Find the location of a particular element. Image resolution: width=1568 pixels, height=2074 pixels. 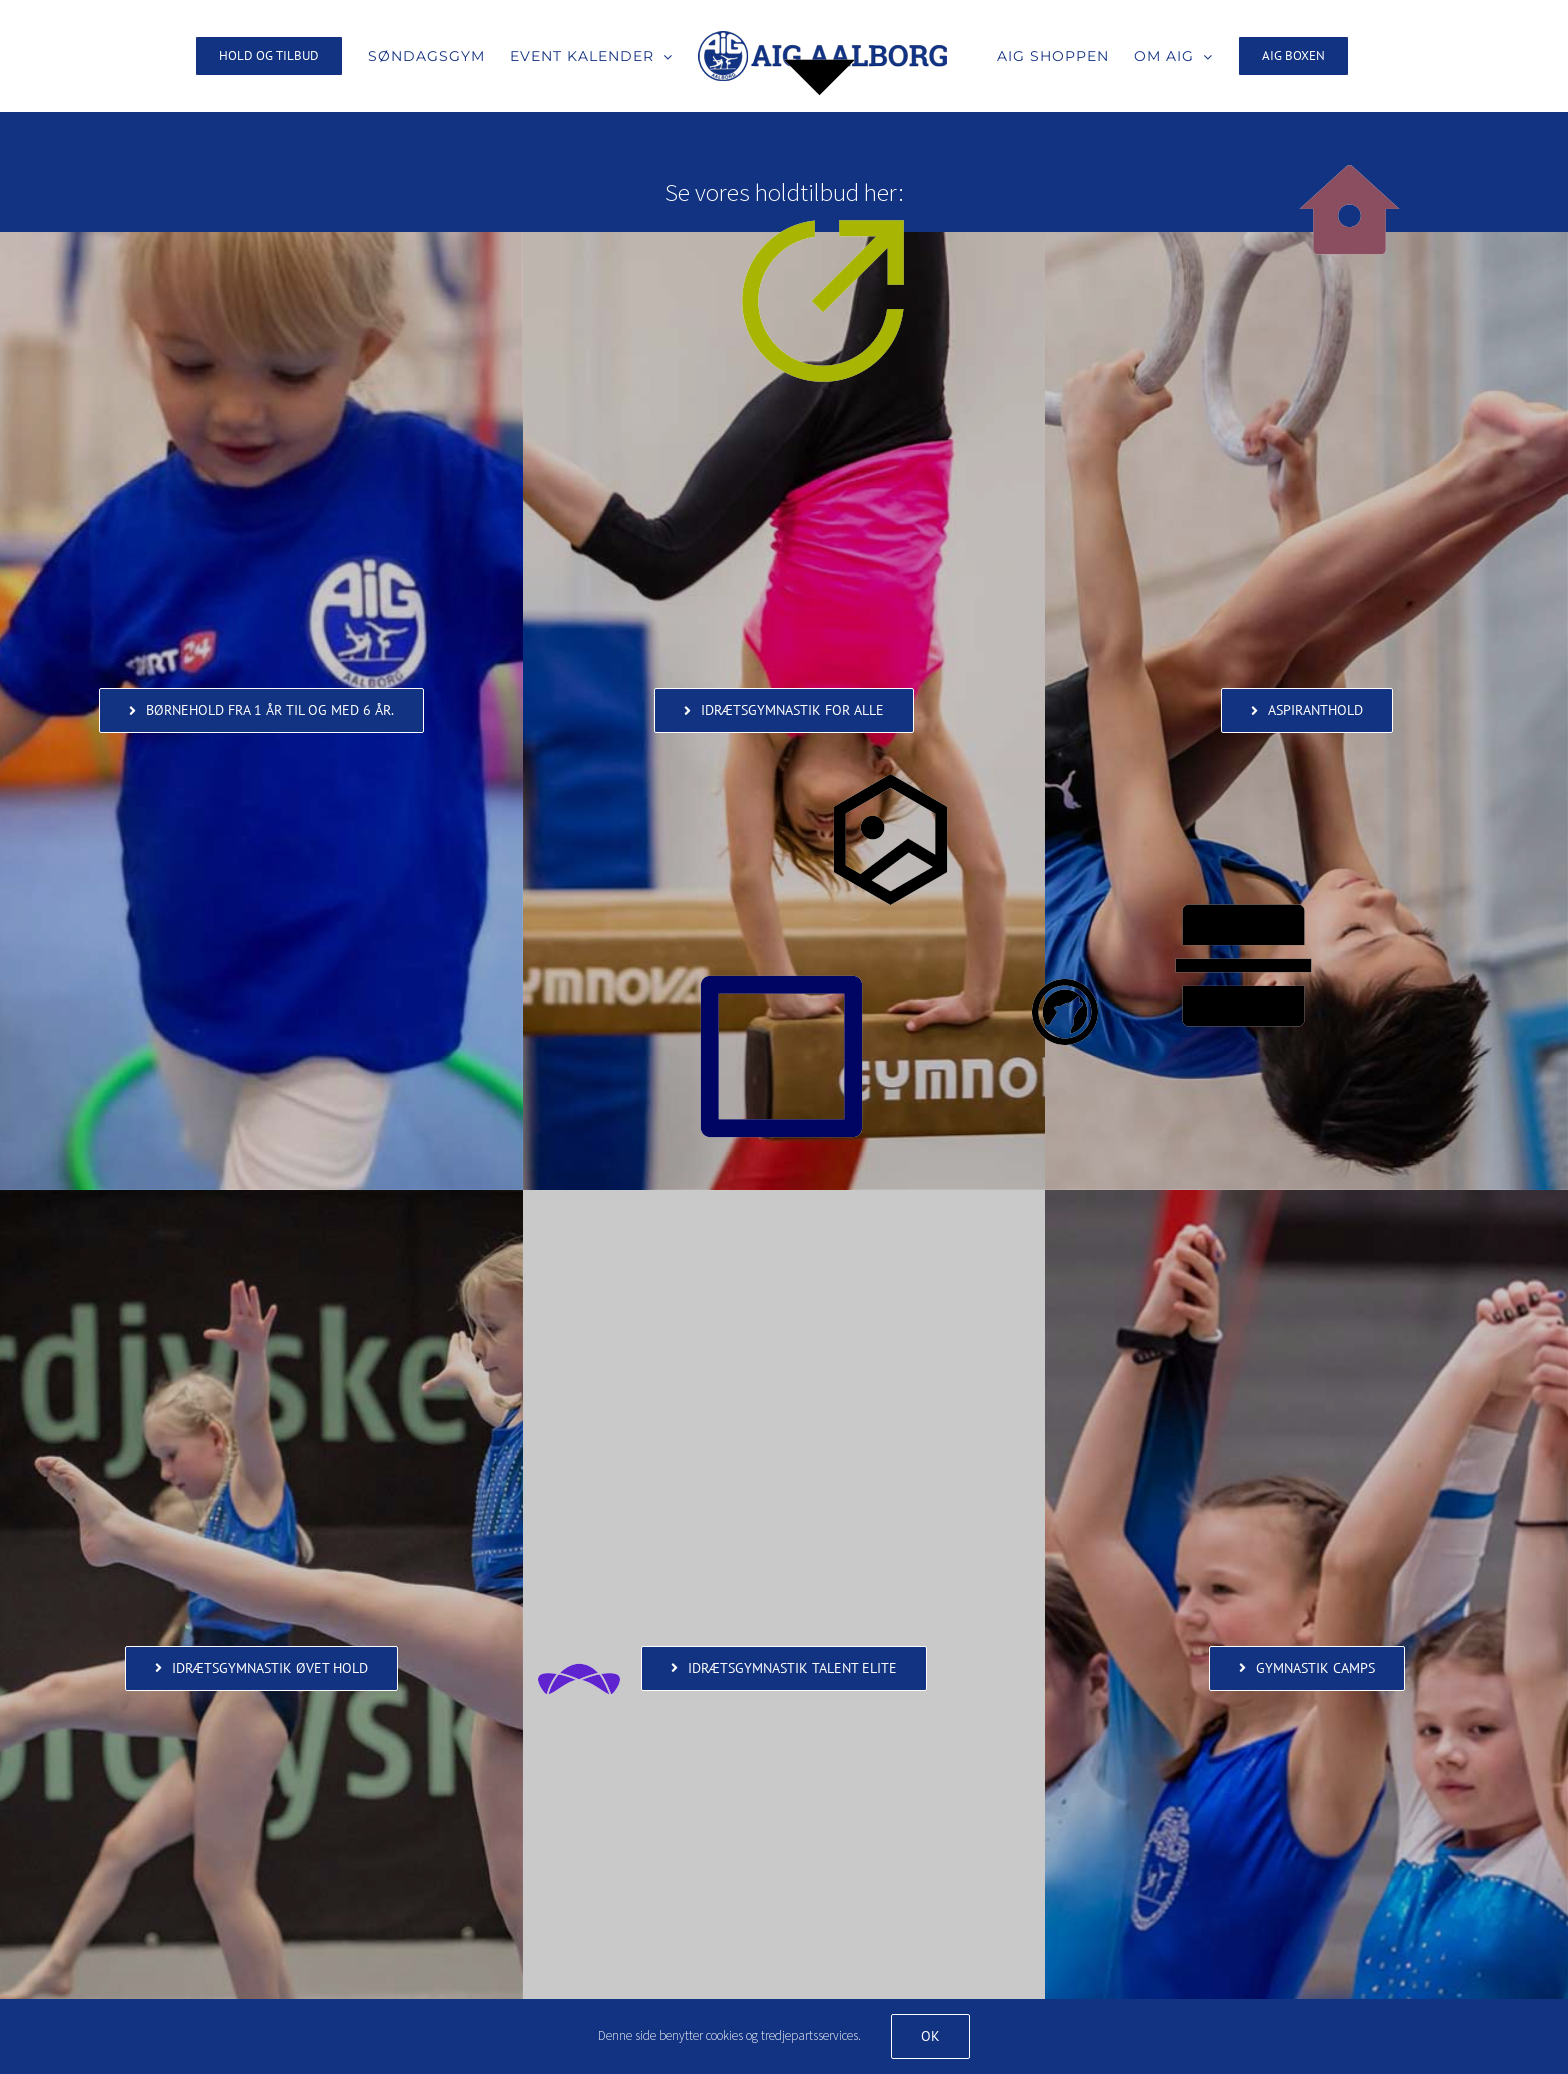

scan a QR code is located at coordinates (1243, 965).